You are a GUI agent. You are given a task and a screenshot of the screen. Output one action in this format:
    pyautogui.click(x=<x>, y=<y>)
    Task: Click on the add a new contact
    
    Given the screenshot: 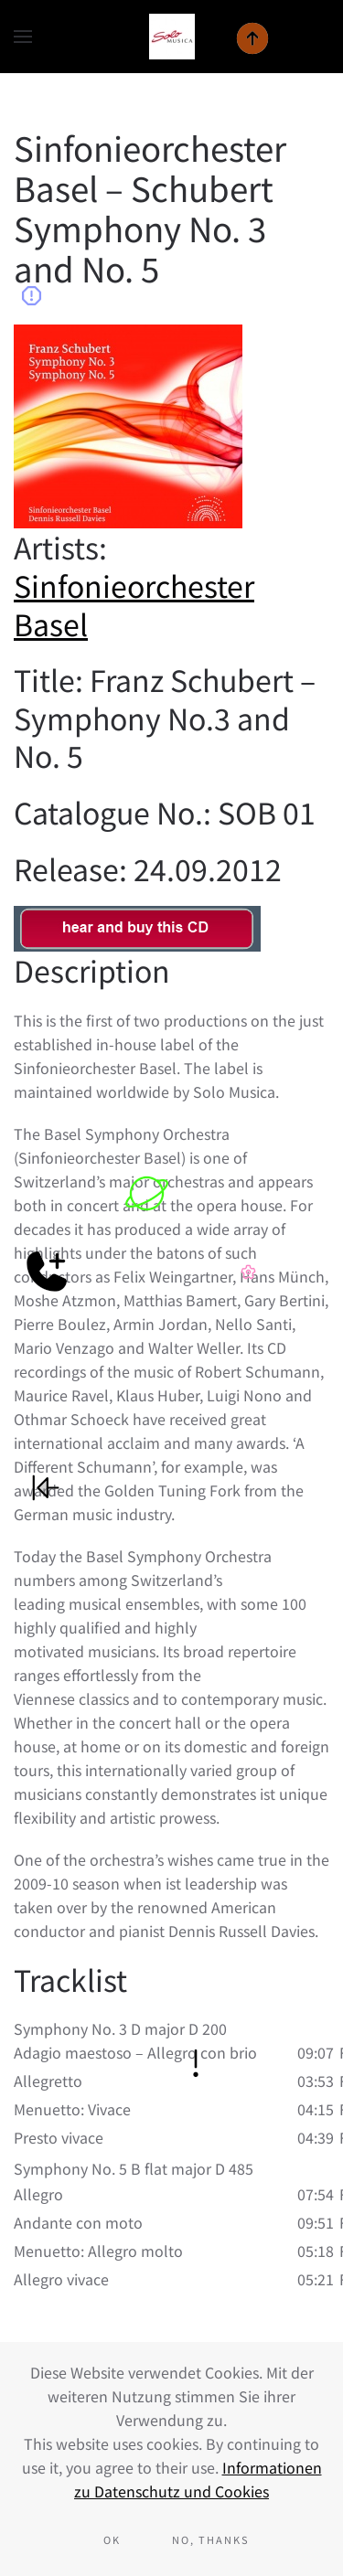 What is the action you would take?
    pyautogui.click(x=48, y=1271)
    